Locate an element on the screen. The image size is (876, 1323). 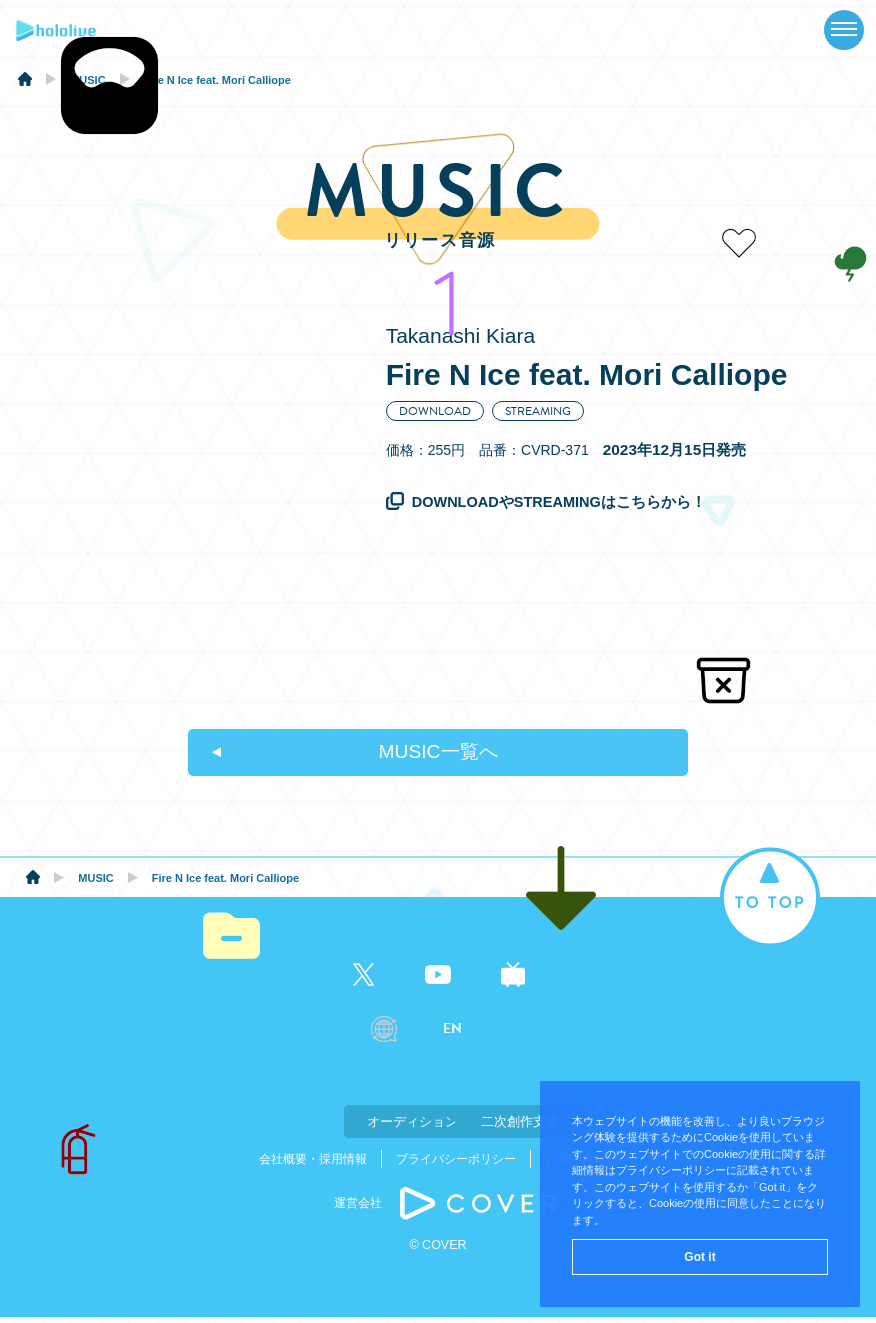
access fire safety information is located at coordinates (76, 1150).